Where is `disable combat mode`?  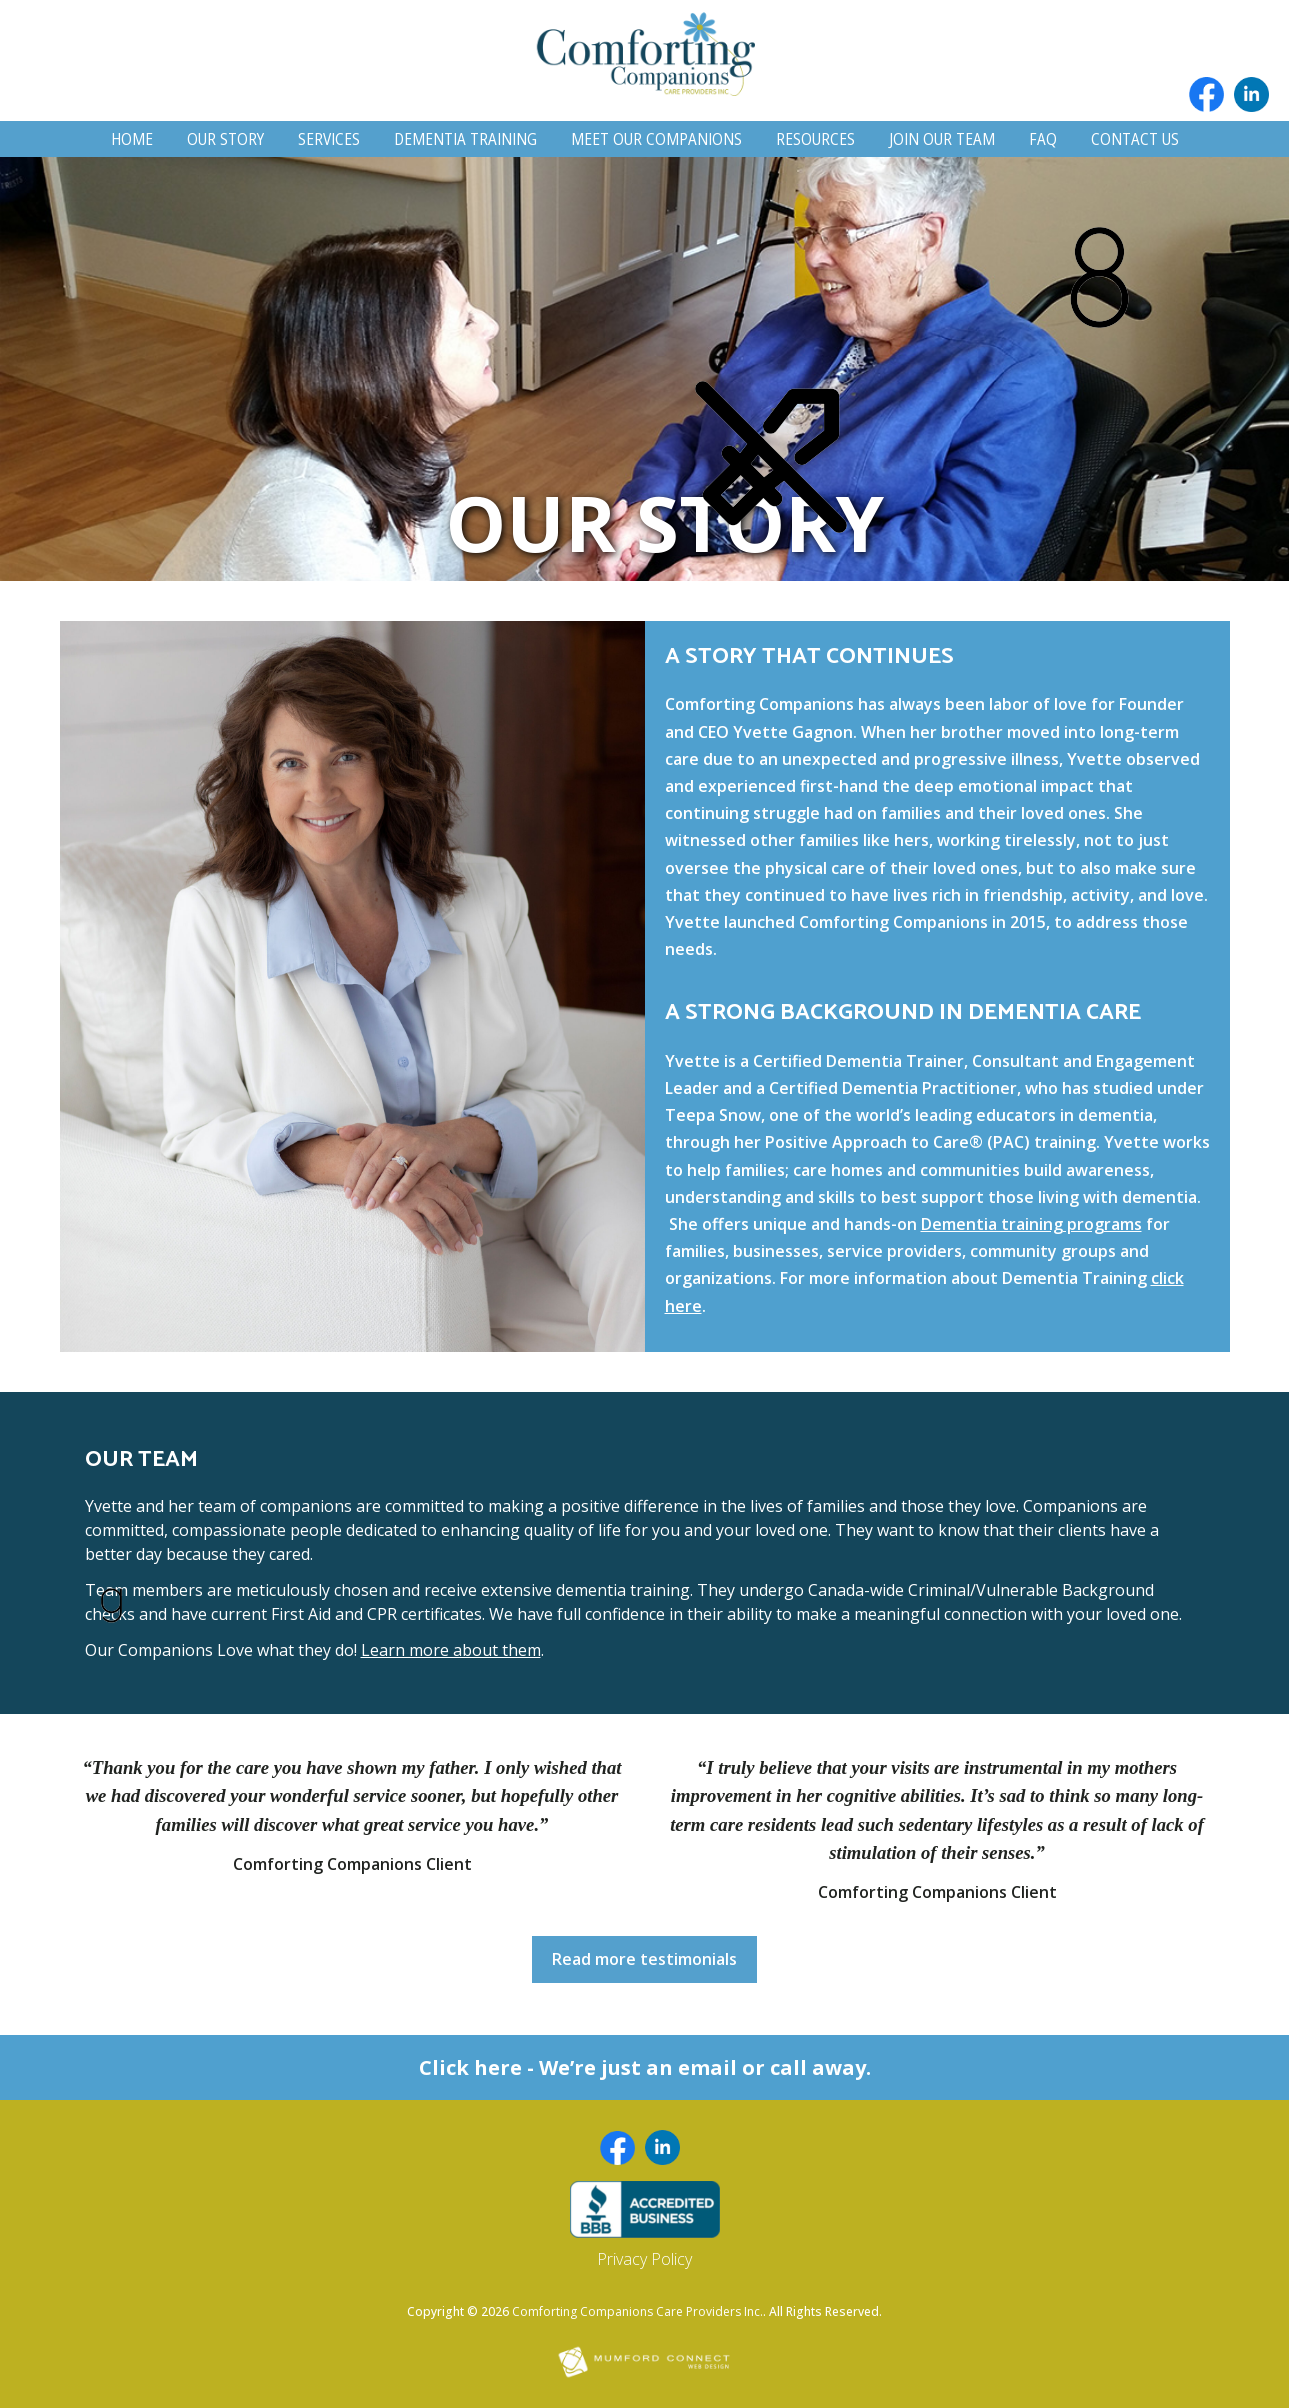 disable combat mode is located at coordinates (771, 457).